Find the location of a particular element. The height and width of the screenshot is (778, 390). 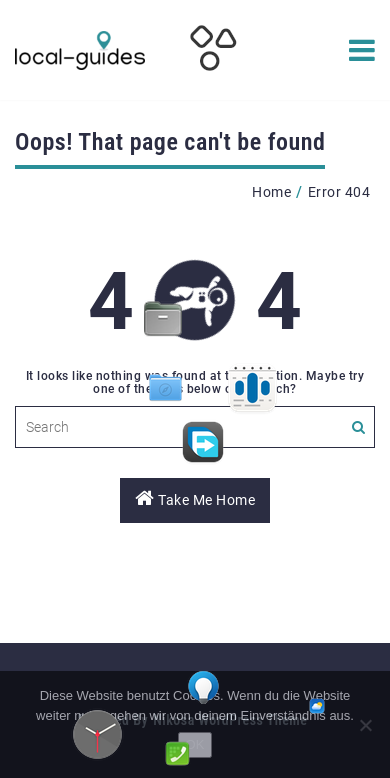

open the weather app is located at coordinates (317, 706).